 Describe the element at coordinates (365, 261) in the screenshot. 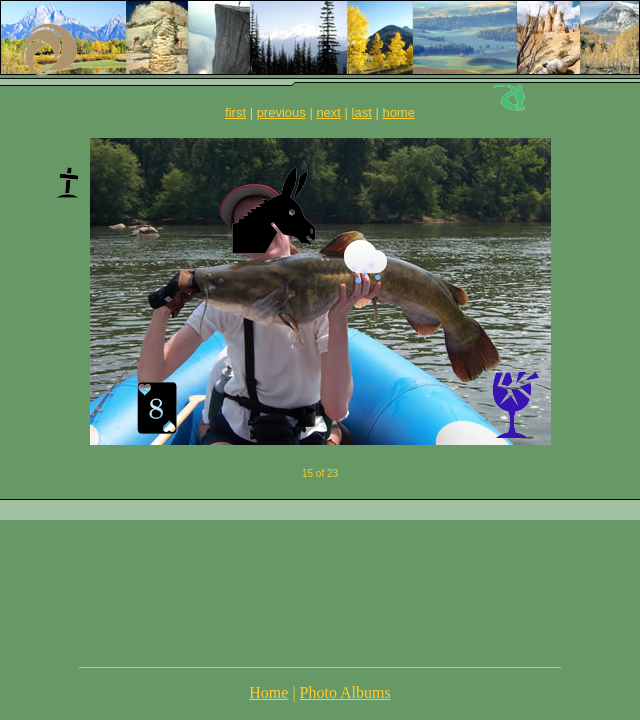

I see `indicates freezing rain weather conditions` at that location.